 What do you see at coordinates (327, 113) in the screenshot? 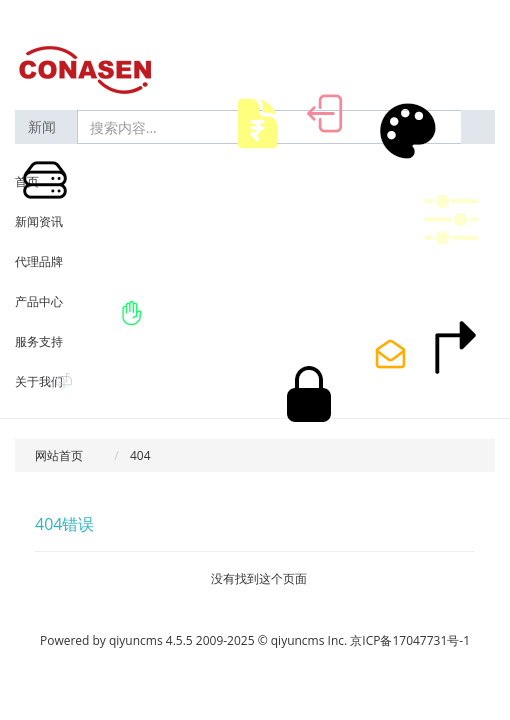
I see `log out of your account` at bounding box center [327, 113].